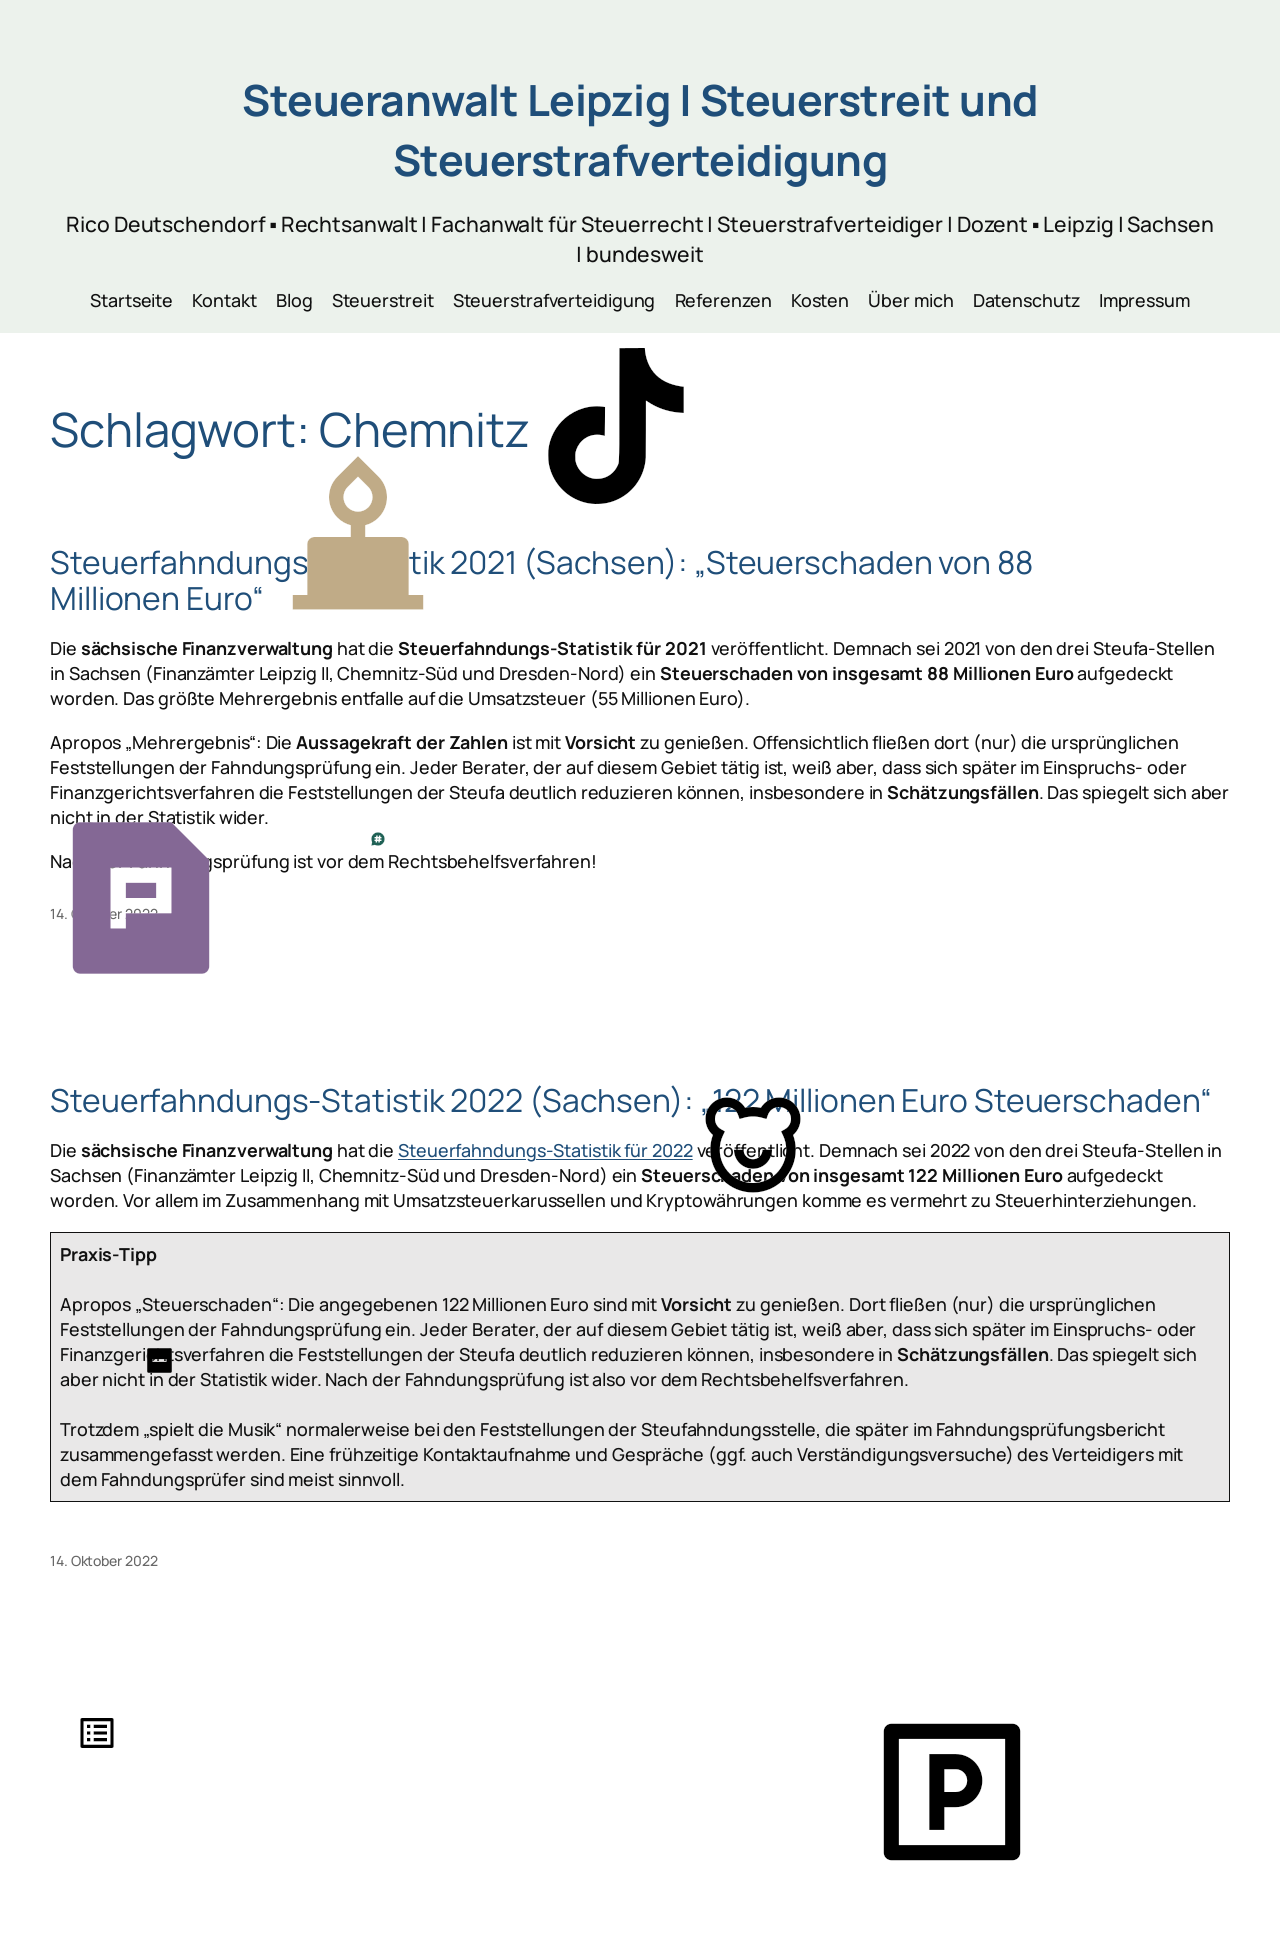  I want to click on open the TikTok app, so click(616, 426).